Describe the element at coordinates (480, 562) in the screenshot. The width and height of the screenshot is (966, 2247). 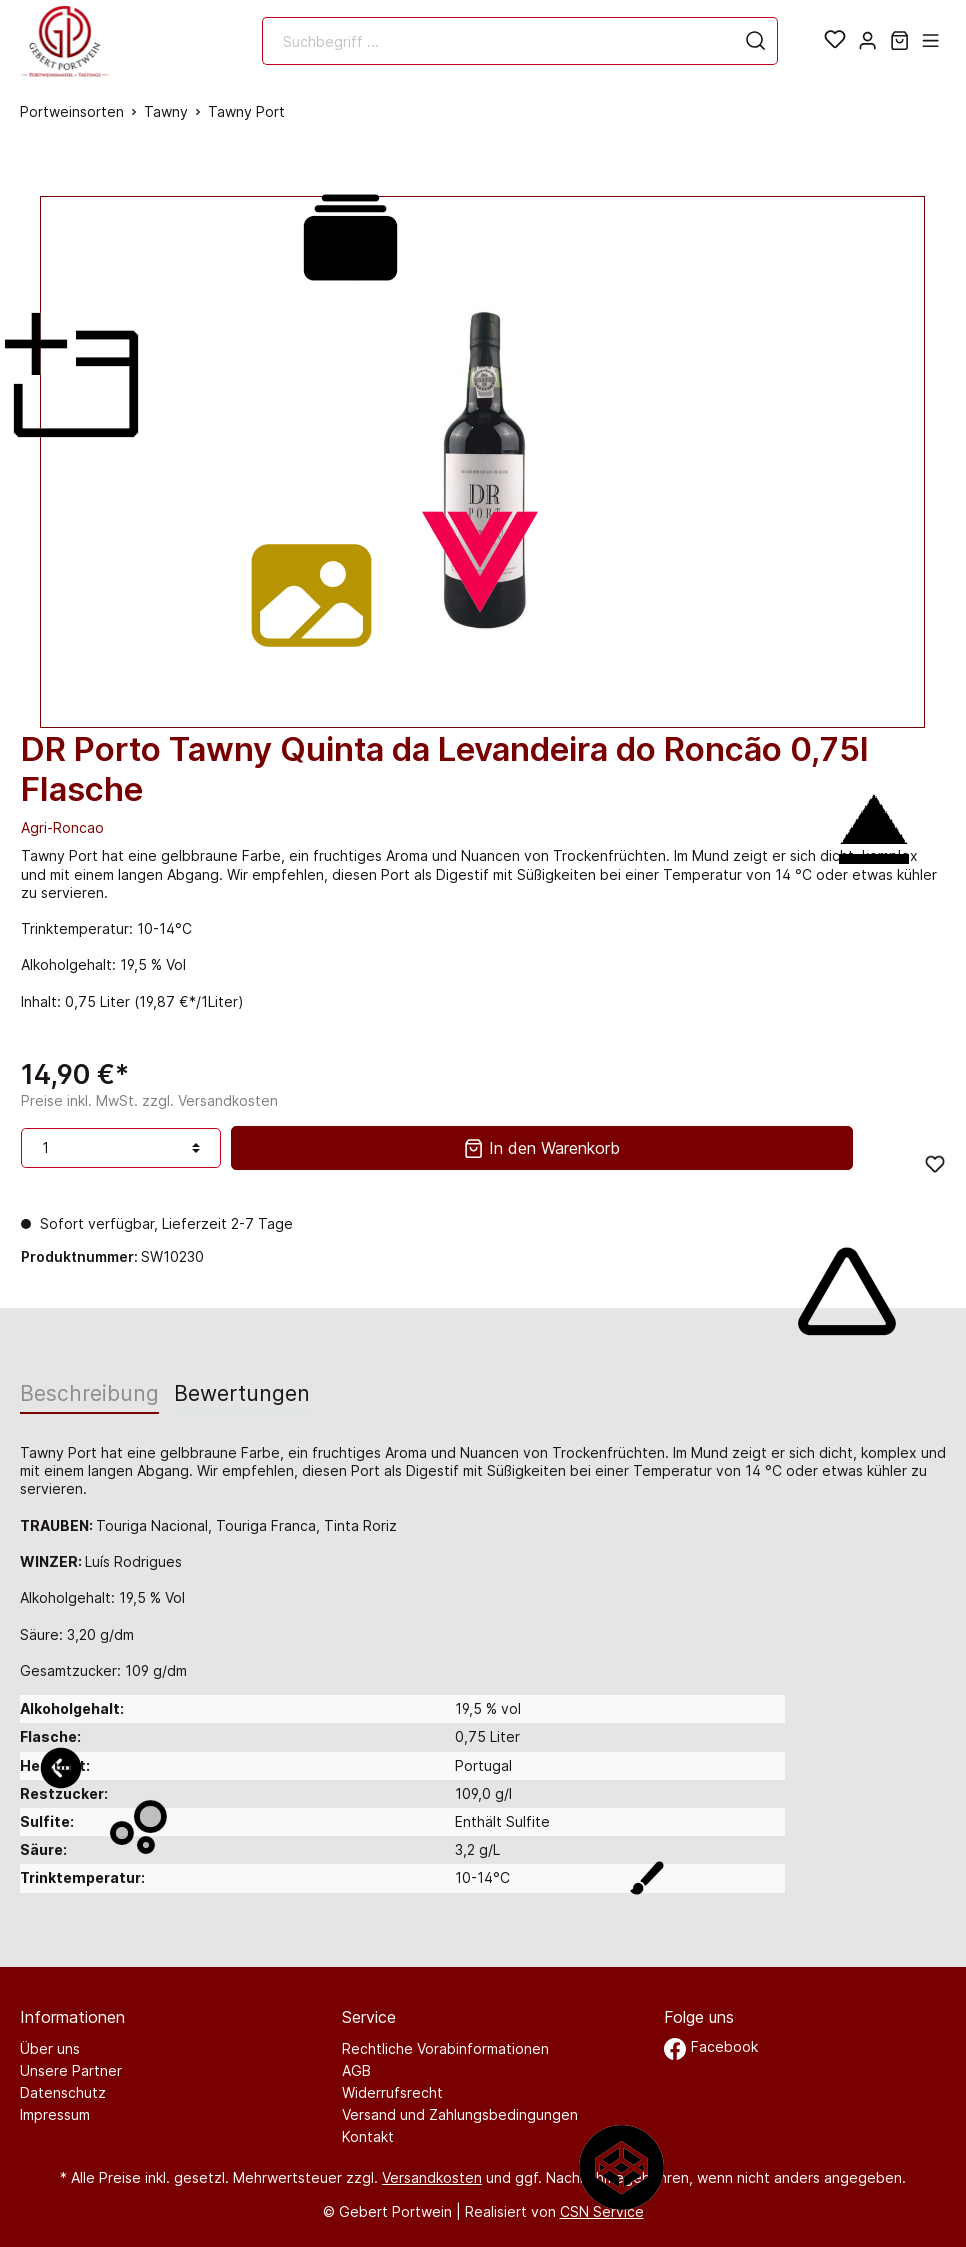
I see `Vue.js framework logo` at that location.